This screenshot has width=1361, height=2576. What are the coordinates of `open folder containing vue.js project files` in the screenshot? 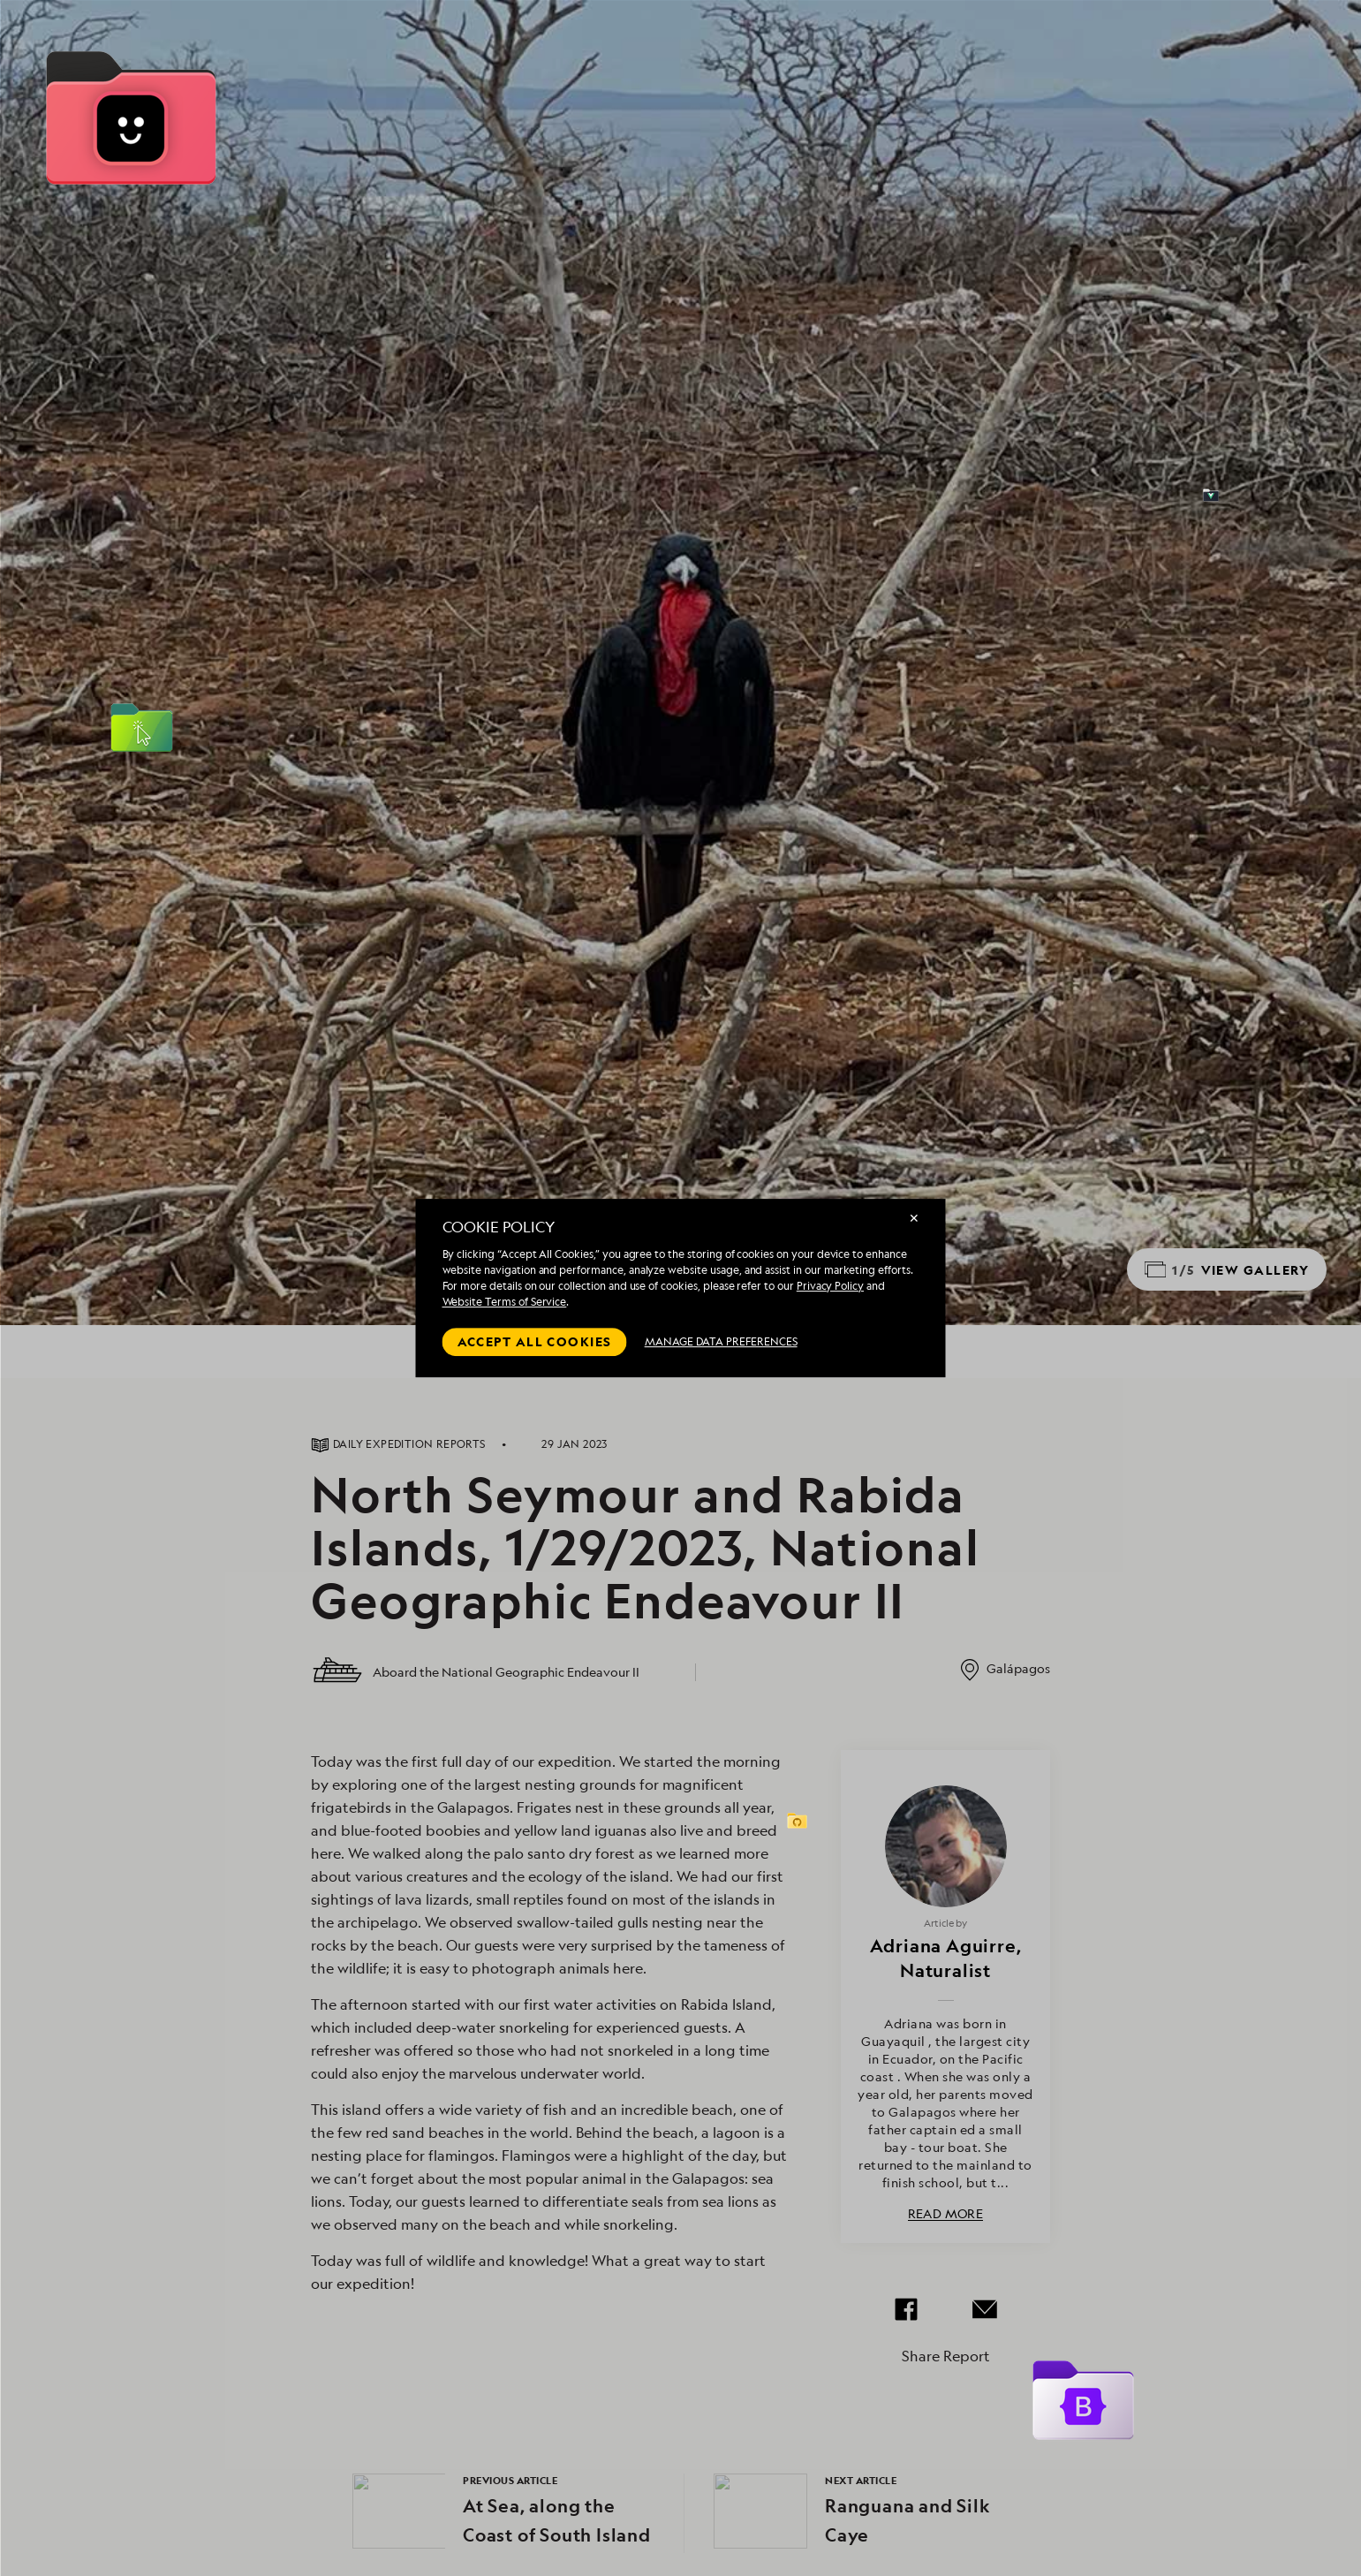 It's located at (1211, 496).